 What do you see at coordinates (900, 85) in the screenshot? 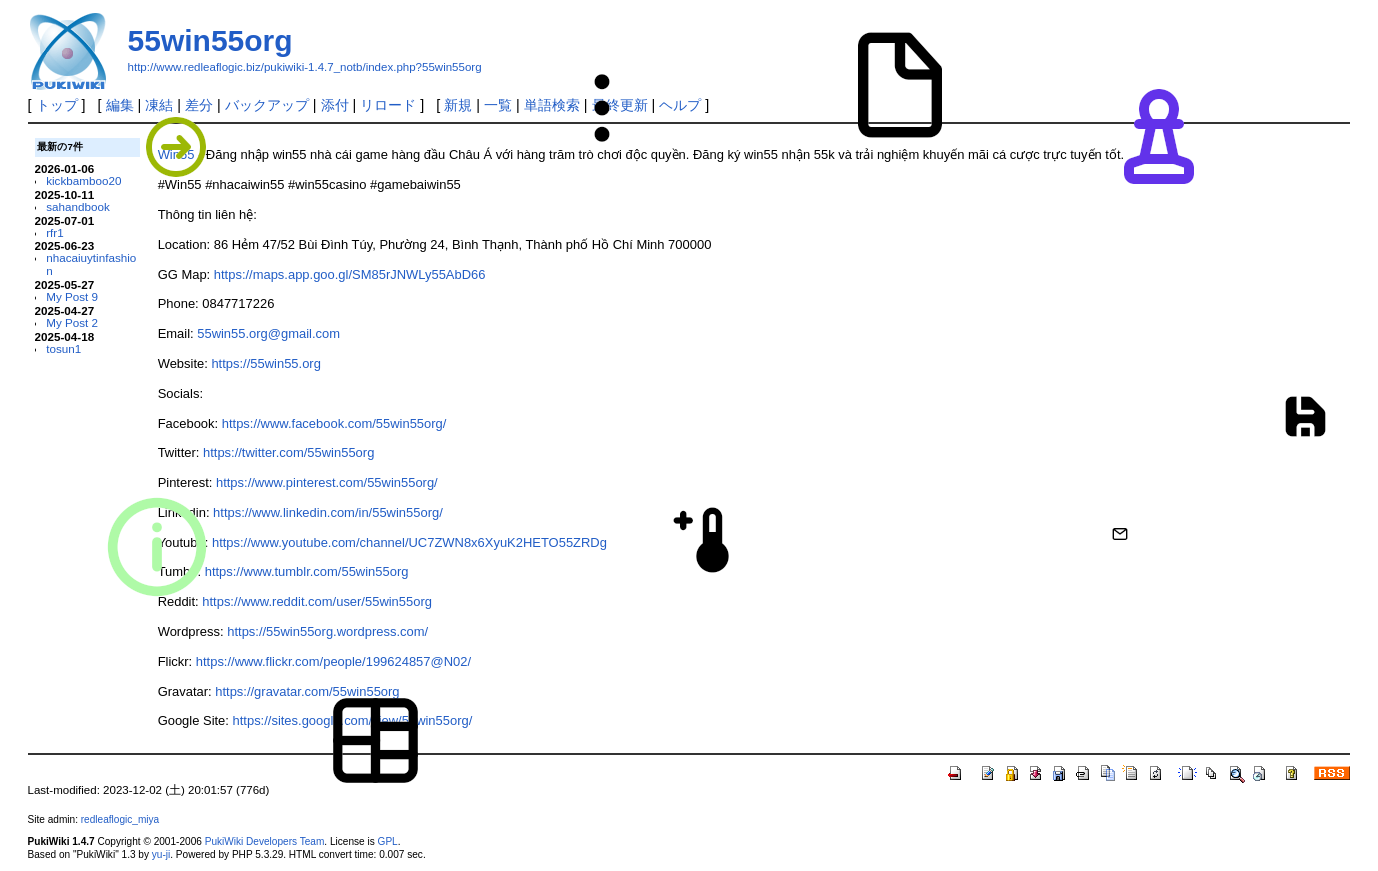
I see `view or open a file` at bounding box center [900, 85].